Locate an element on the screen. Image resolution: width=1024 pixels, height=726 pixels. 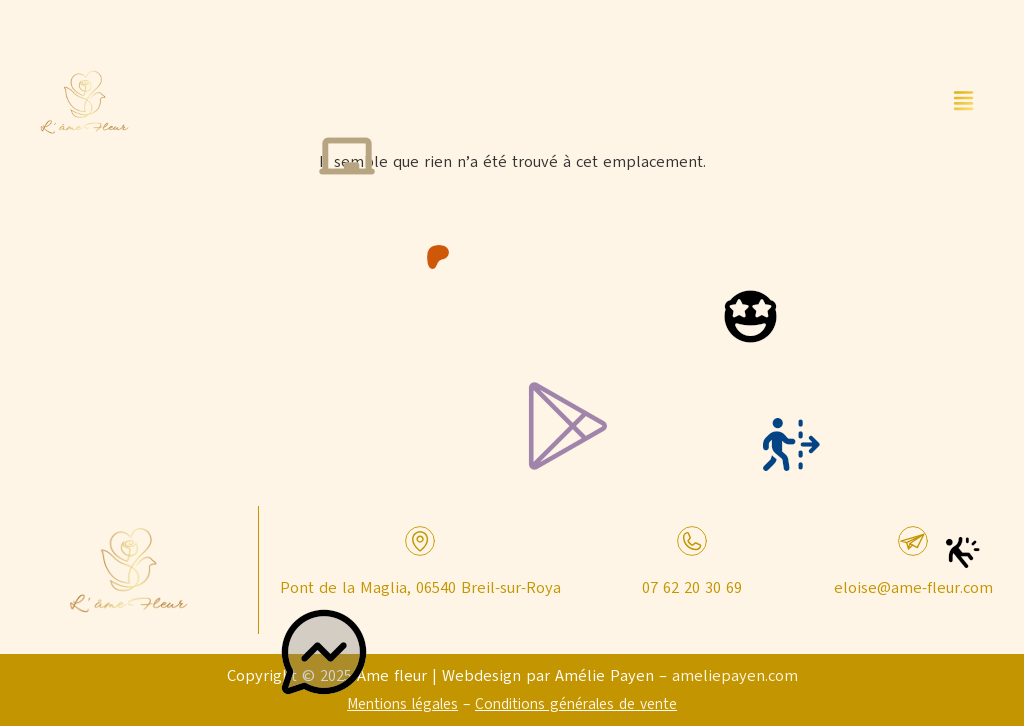
exit or leave current area is located at coordinates (792, 444).